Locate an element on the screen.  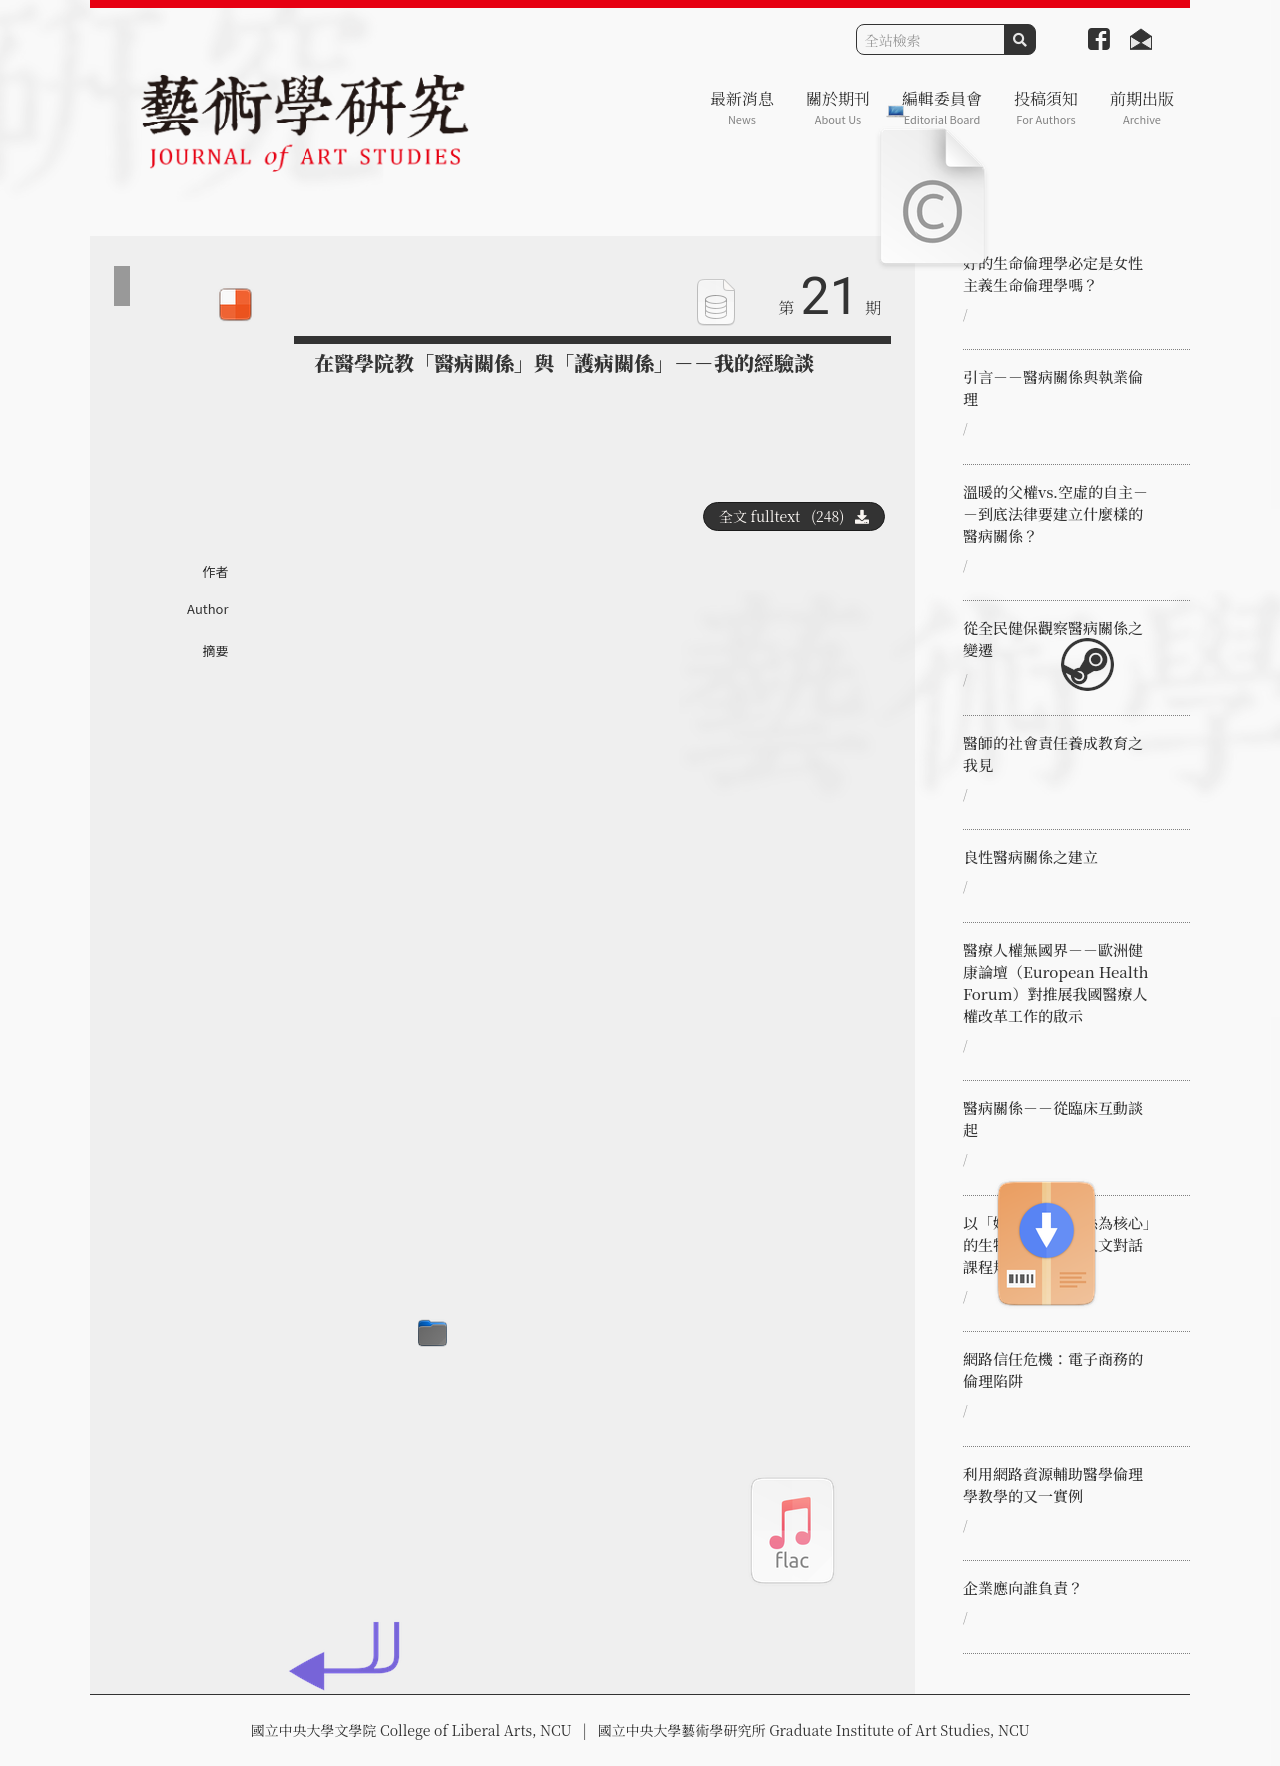
represents a macbook pro device in system settings is located at coordinates (896, 111).